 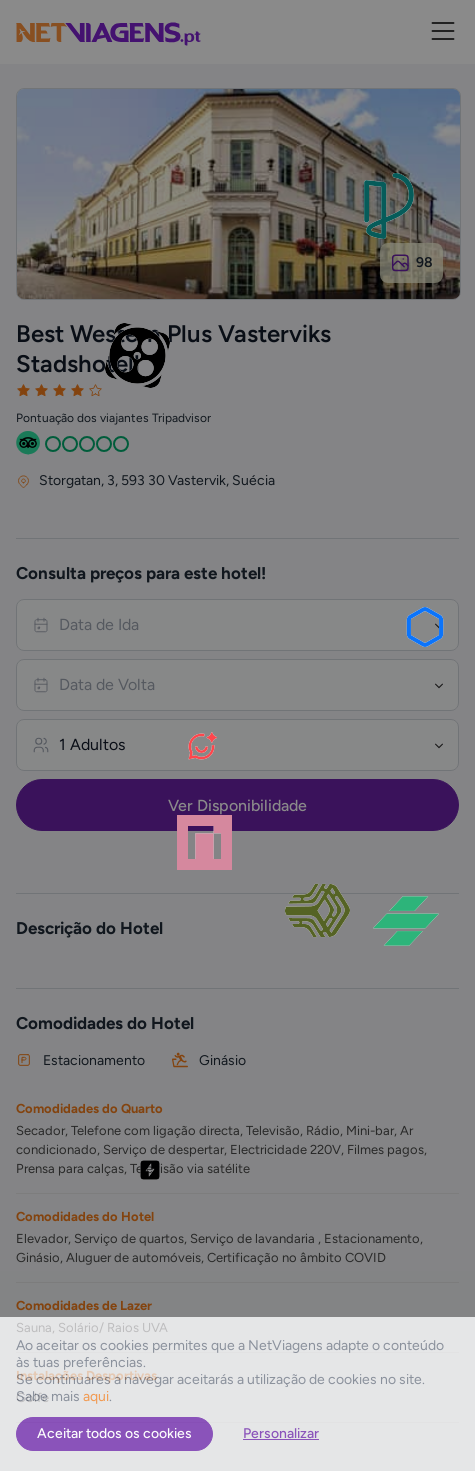 I want to click on visit NameMC website, so click(x=204, y=842).